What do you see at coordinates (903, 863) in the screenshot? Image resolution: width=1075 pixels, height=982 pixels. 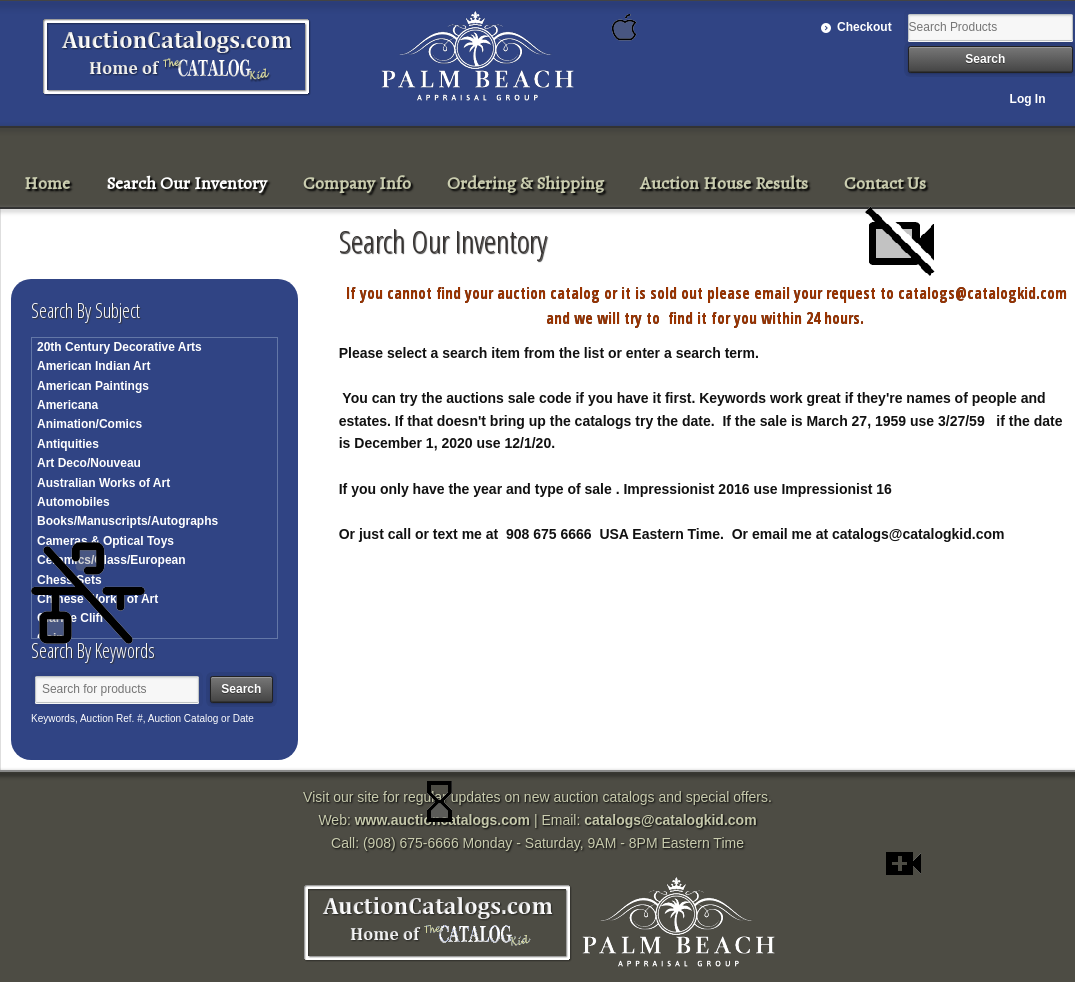 I see `start a new video call` at bounding box center [903, 863].